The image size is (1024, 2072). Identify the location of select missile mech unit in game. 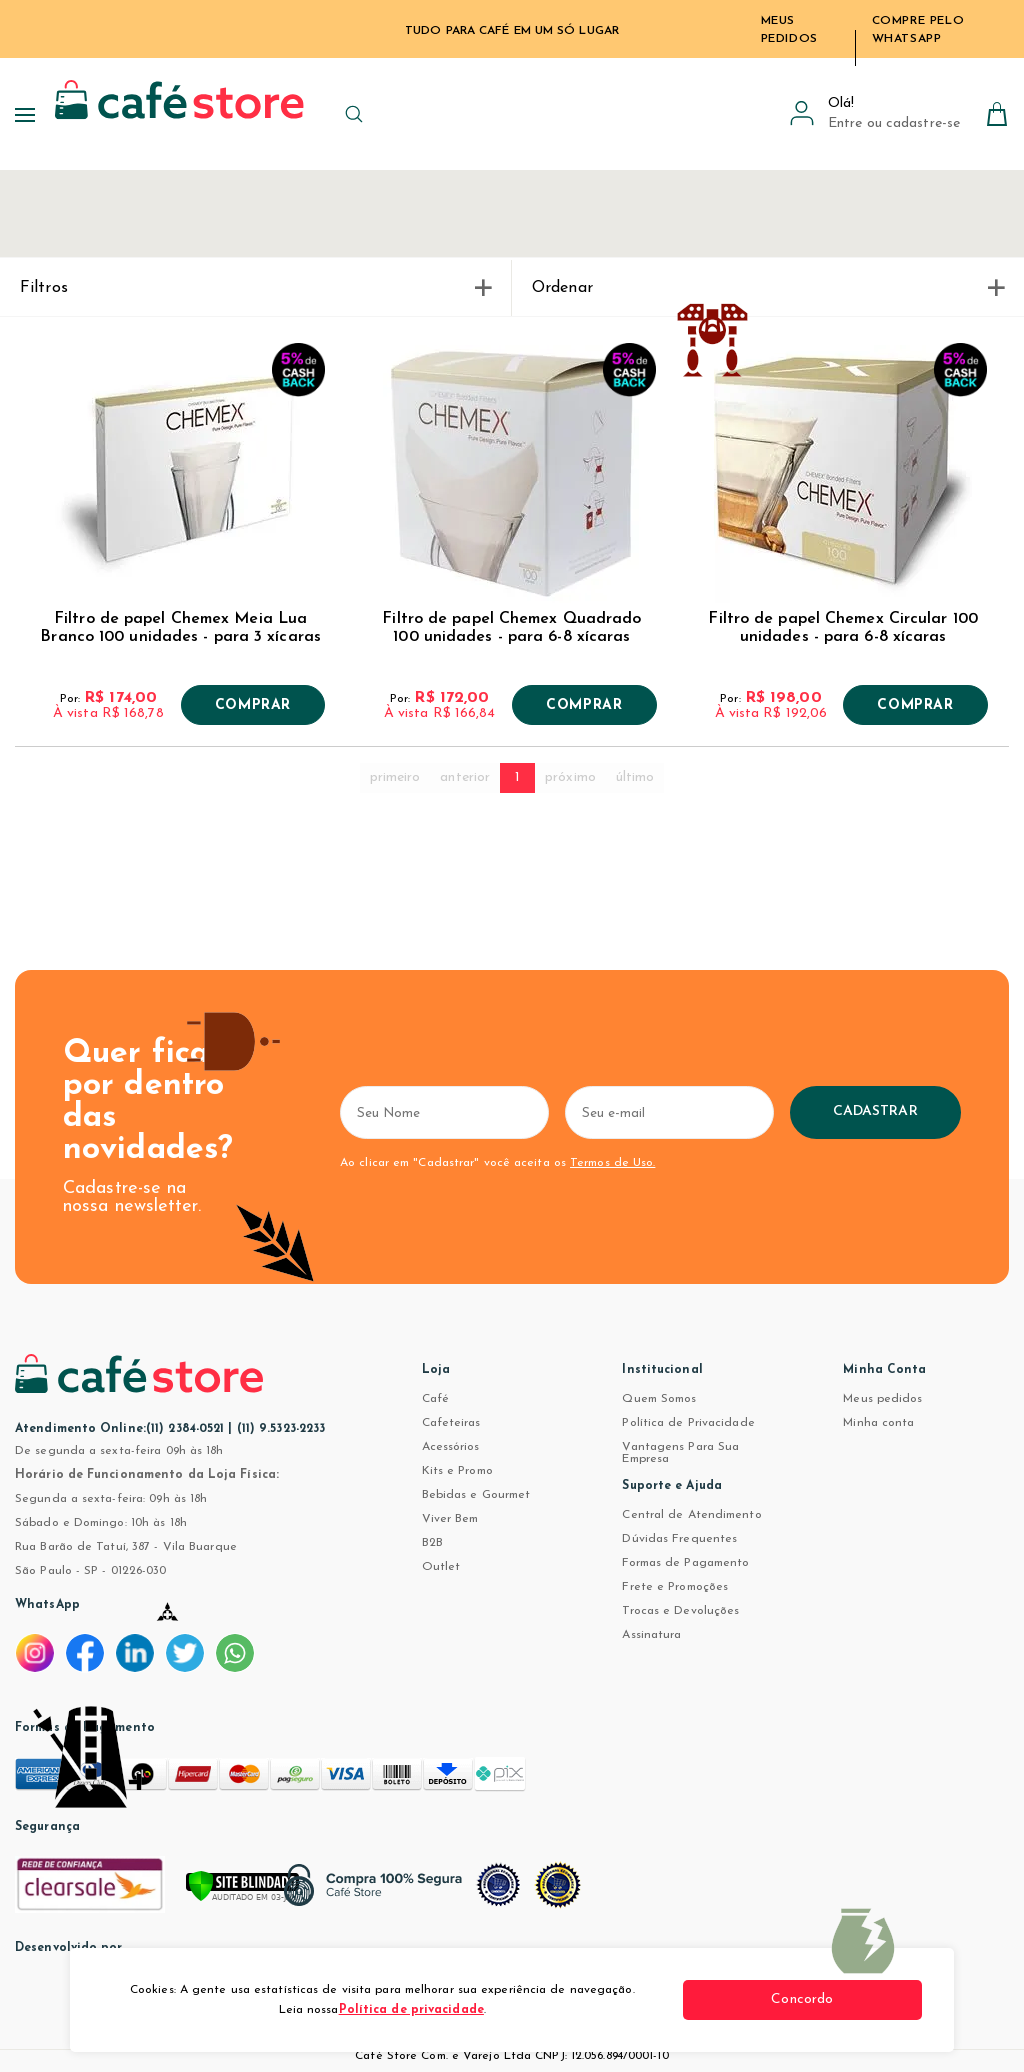
(712, 340).